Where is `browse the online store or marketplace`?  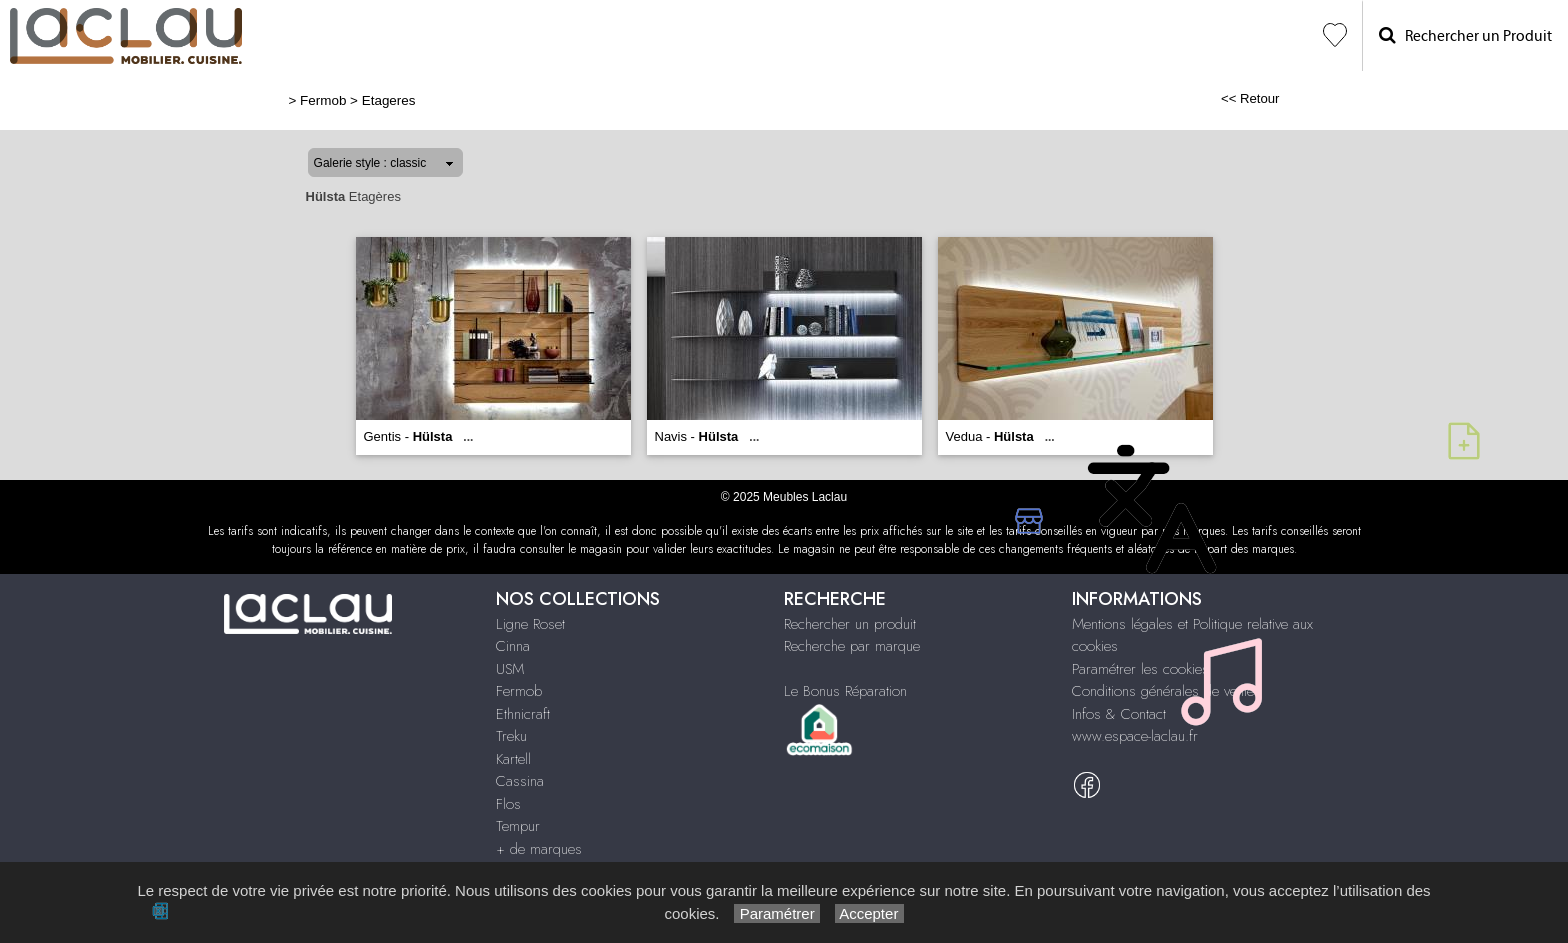 browse the online store or marketplace is located at coordinates (1029, 521).